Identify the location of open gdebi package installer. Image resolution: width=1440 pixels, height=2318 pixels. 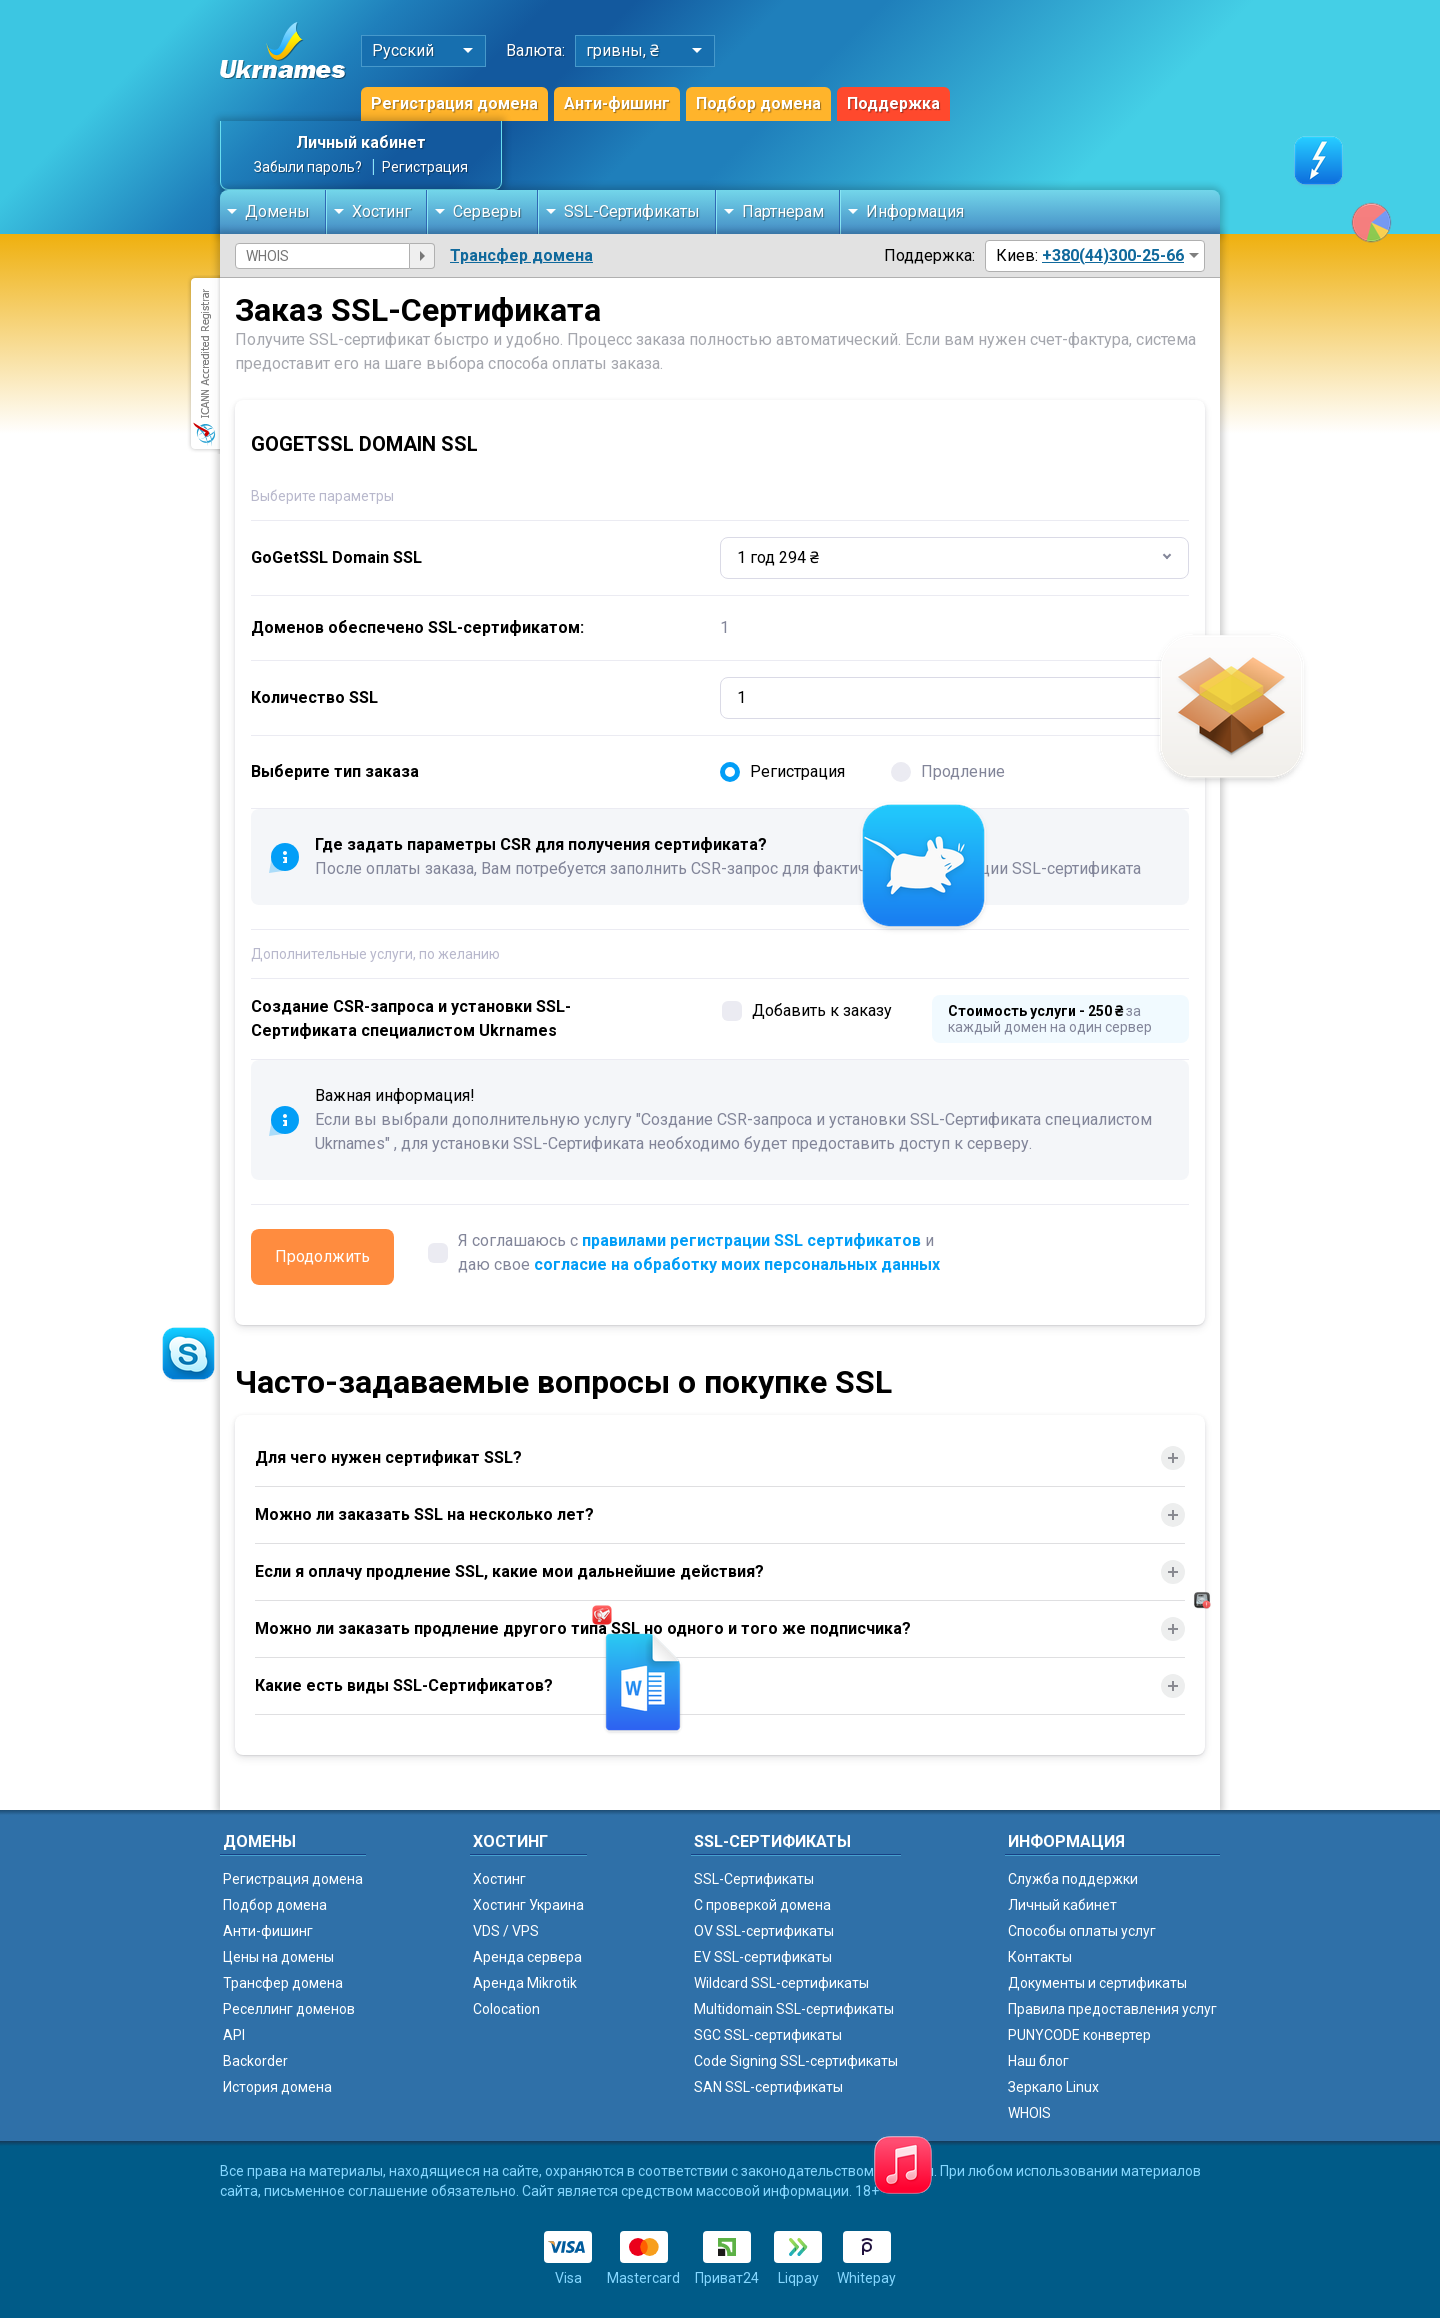
(1231, 706).